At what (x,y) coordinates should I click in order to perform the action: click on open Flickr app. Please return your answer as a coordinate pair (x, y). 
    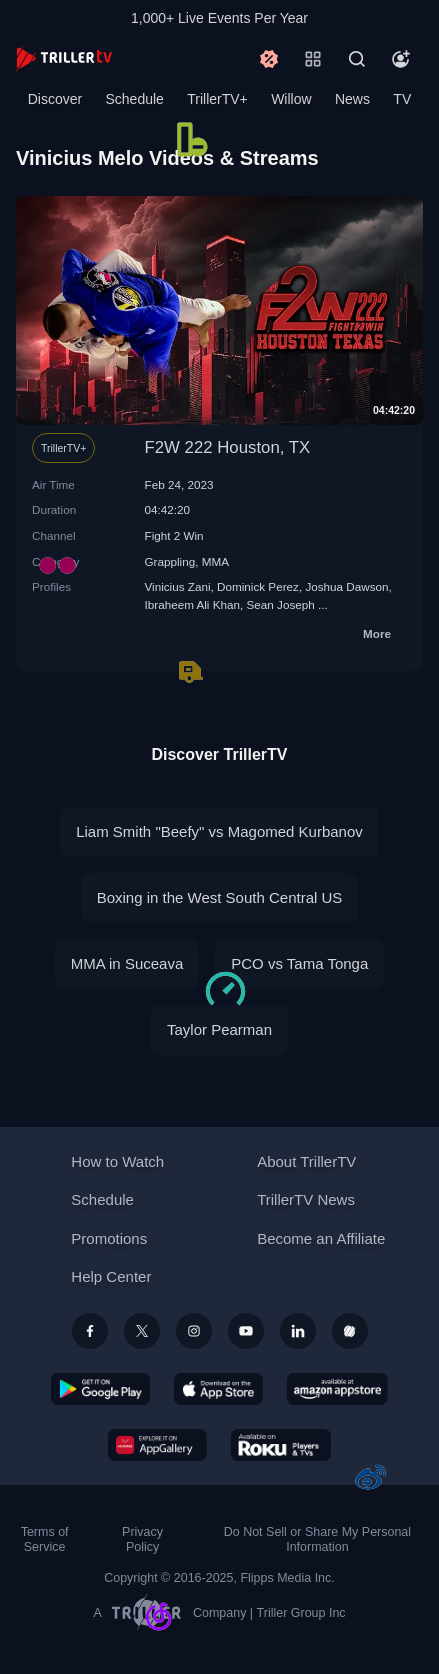
    Looking at the image, I should click on (57, 565).